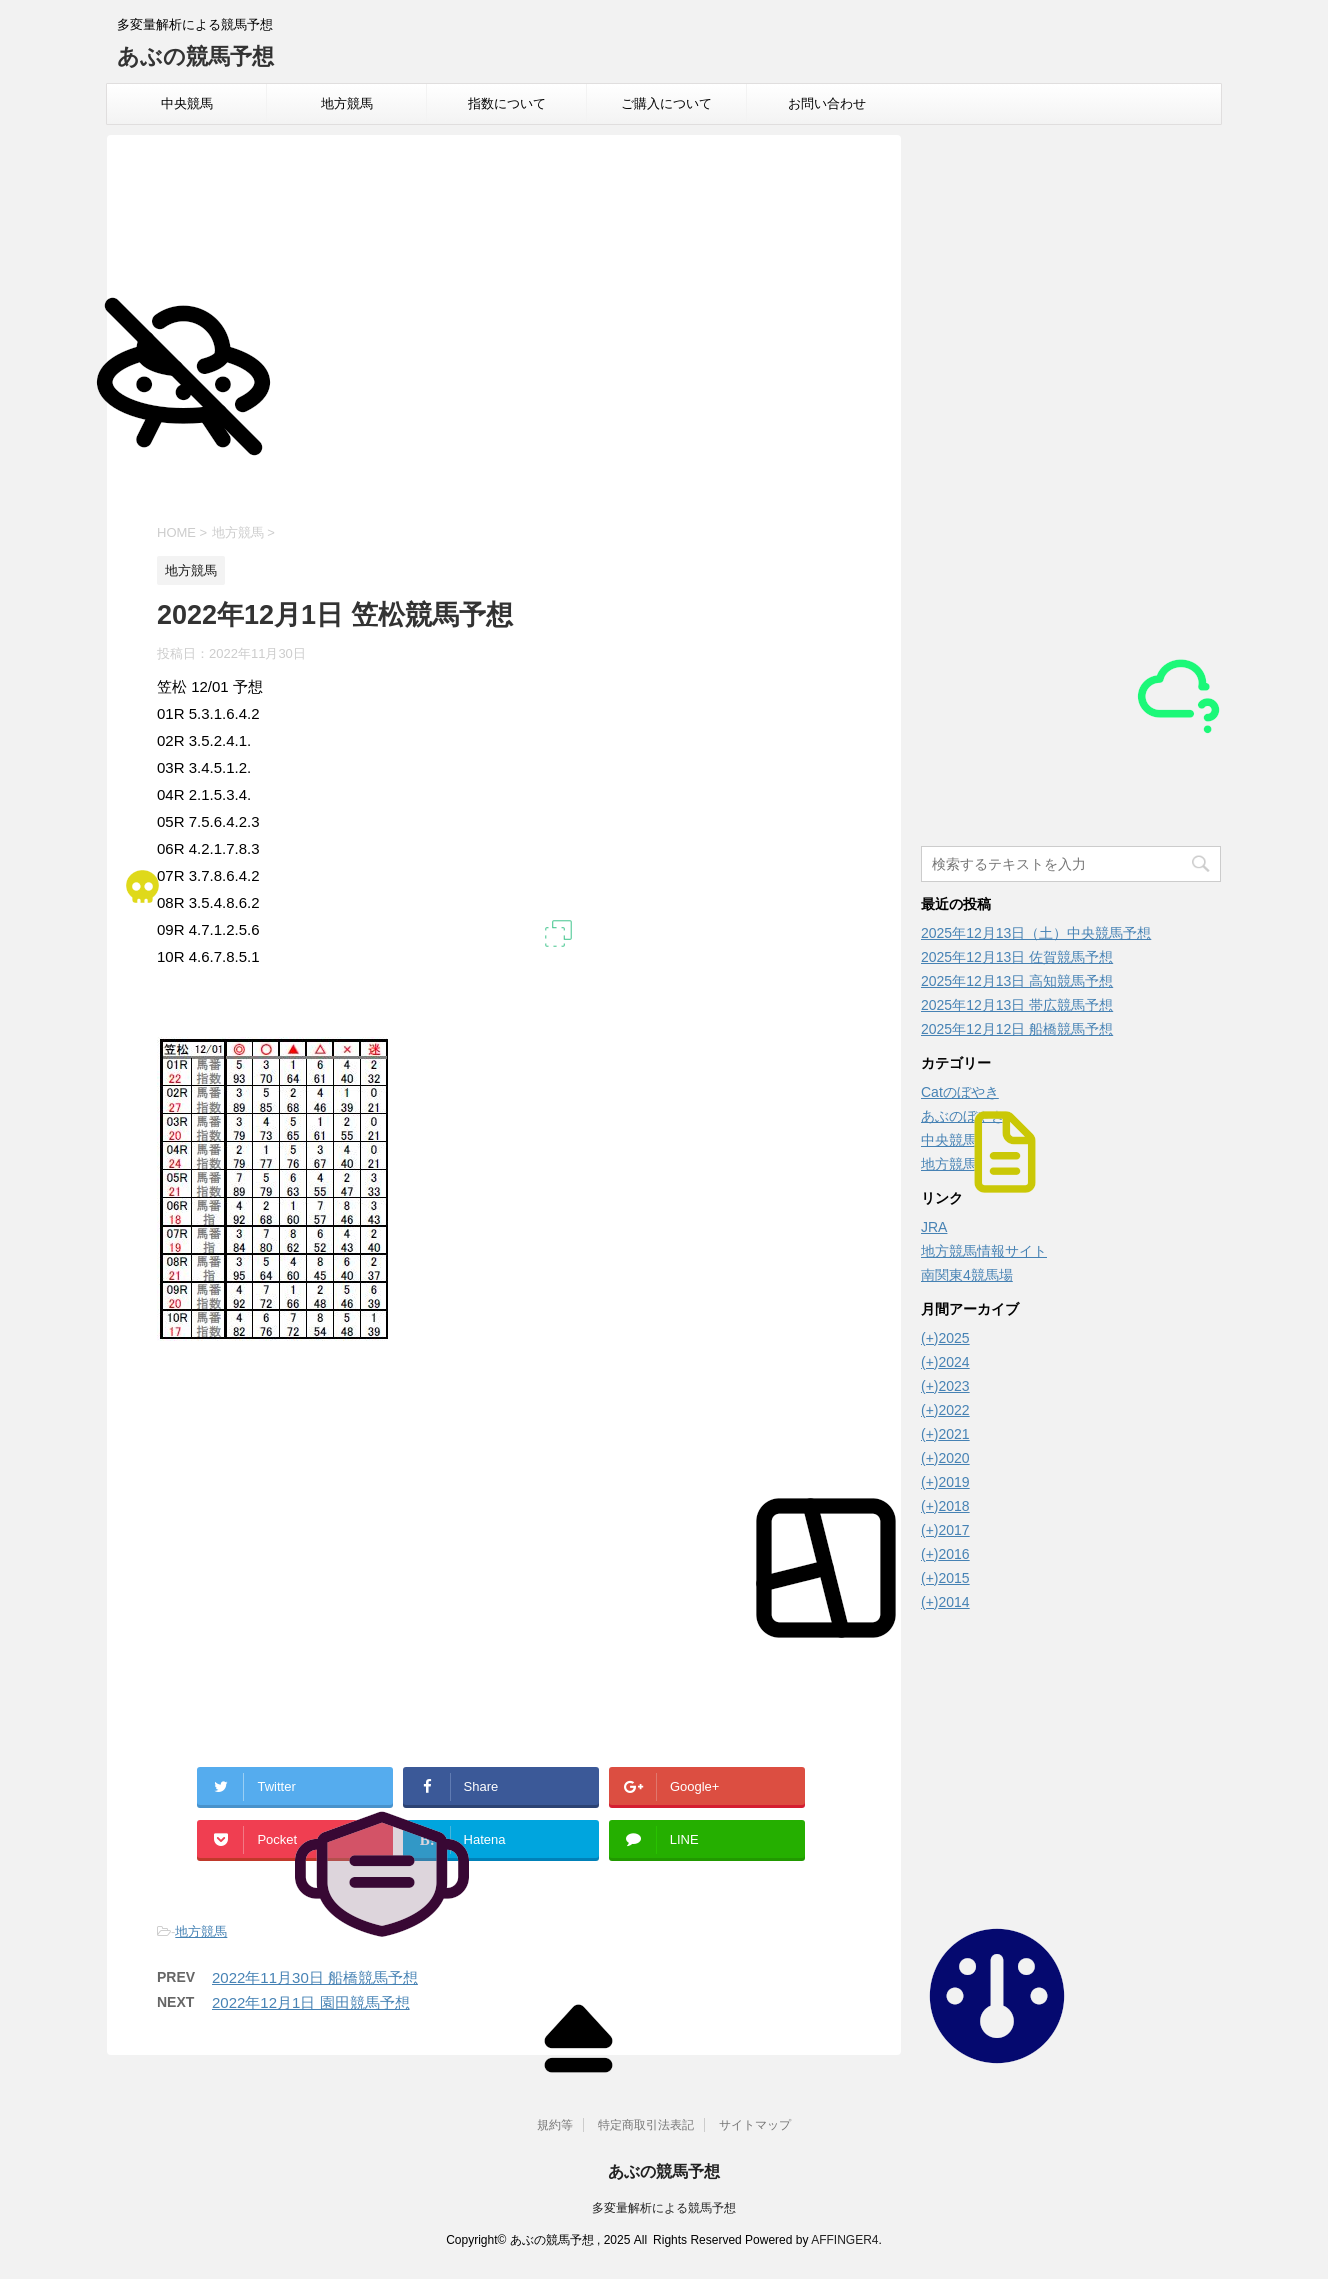 This screenshot has width=1328, height=2279. What do you see at coordinates (183, 376) in the screenshot?
I see `disable UFO or alien-themed mode` at bounding box center [183, 376].